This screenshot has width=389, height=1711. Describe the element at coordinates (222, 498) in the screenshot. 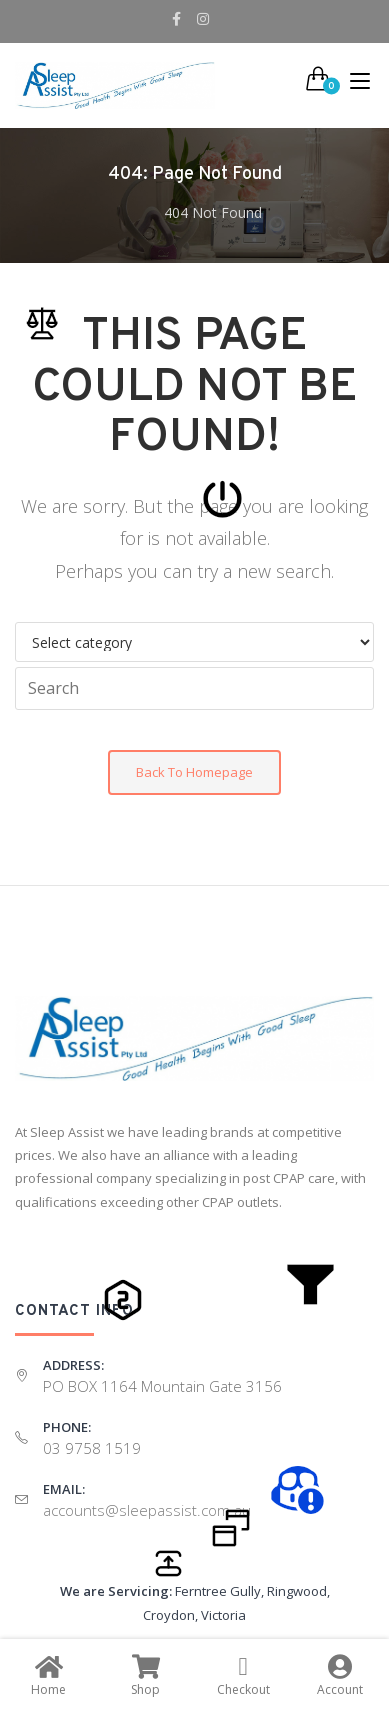

I see `turn device on or off` at that location.